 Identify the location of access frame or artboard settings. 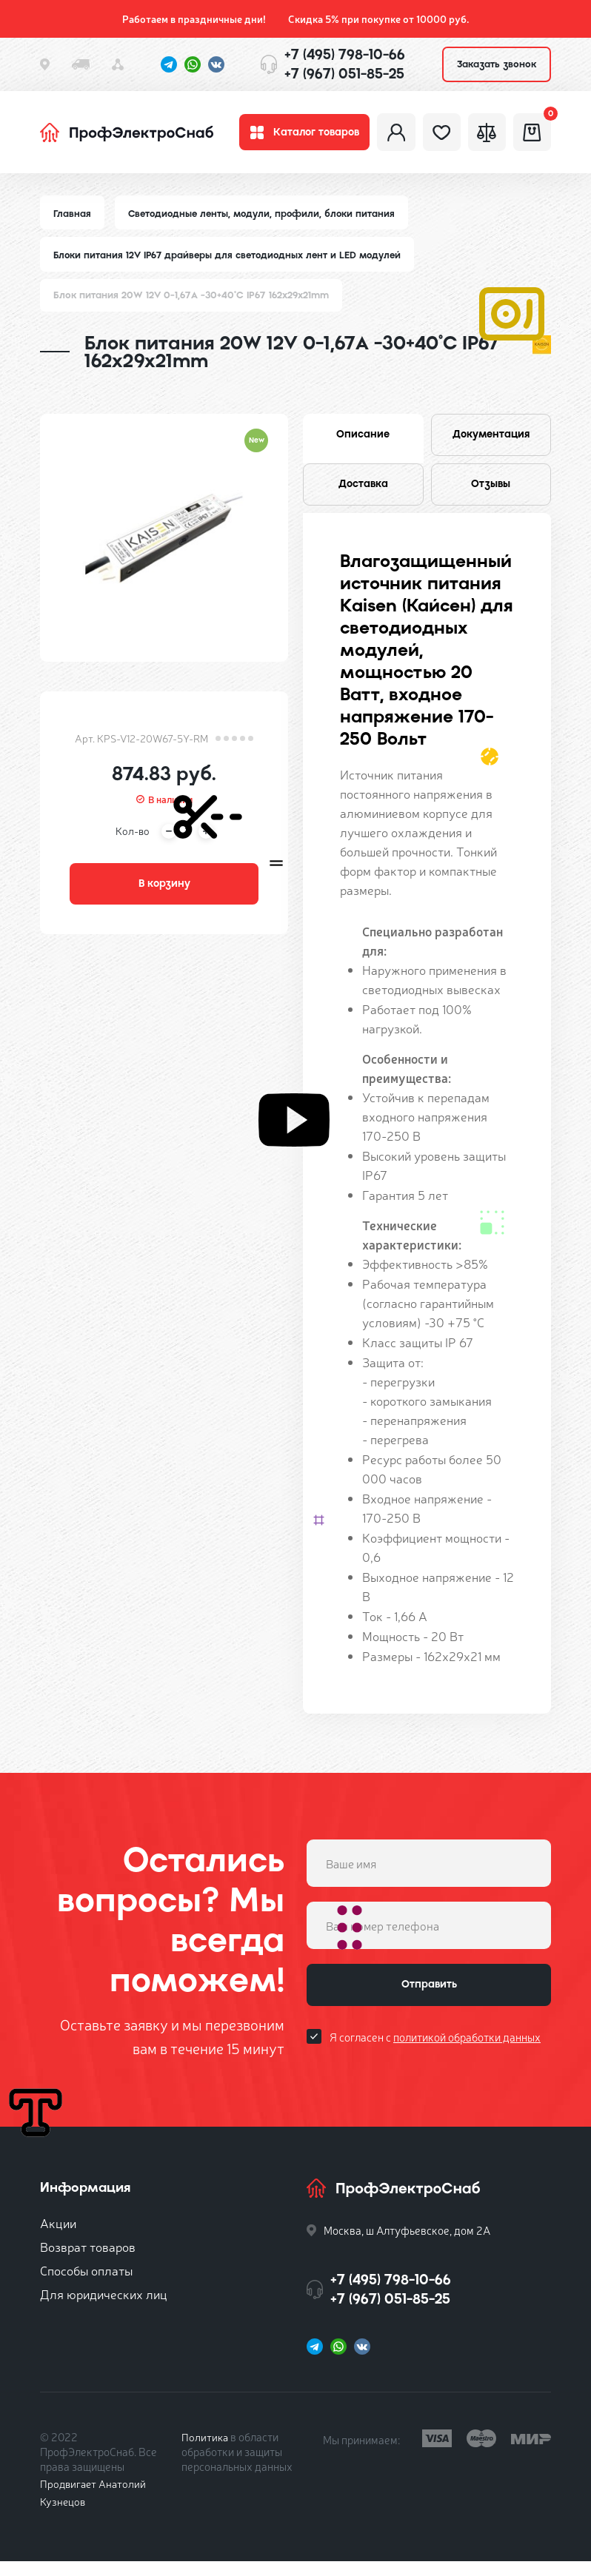
(318, 1520).